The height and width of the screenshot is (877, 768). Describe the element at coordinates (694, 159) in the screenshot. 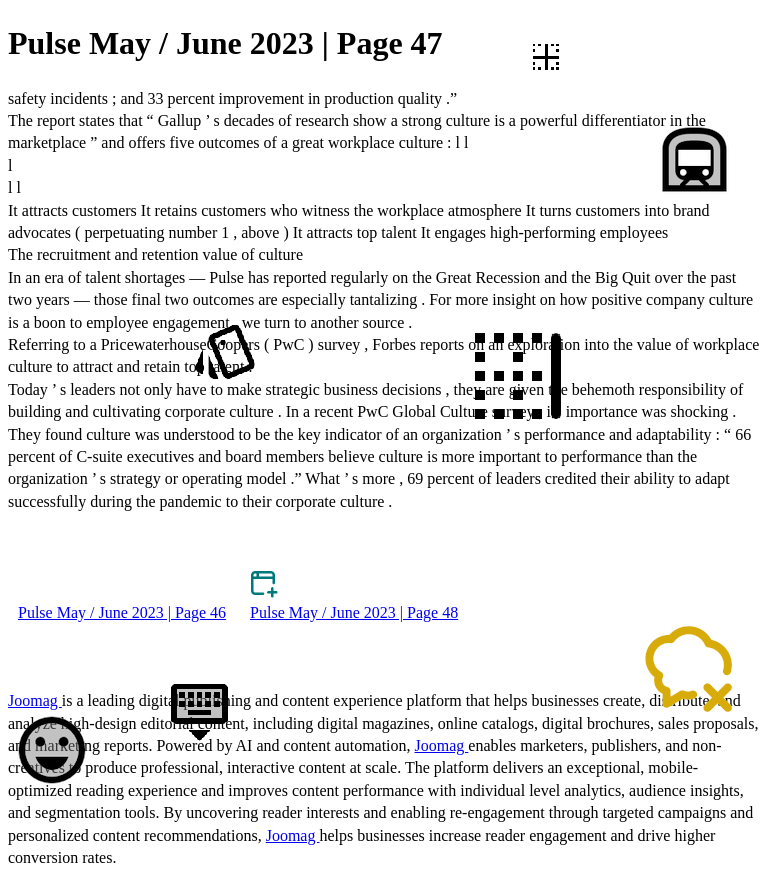

I see `view subway or metro transit options` at that location.